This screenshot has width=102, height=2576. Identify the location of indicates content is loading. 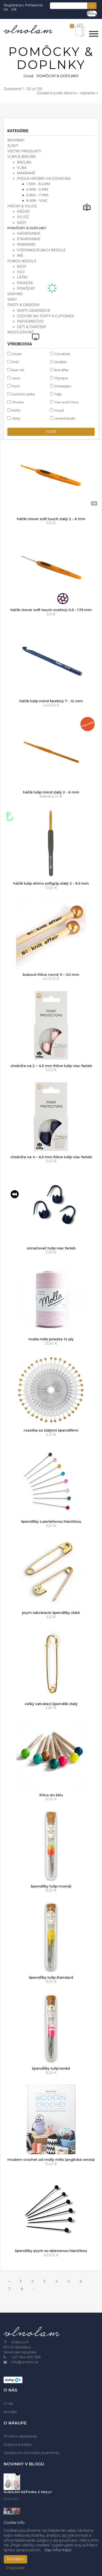
(52, 288).